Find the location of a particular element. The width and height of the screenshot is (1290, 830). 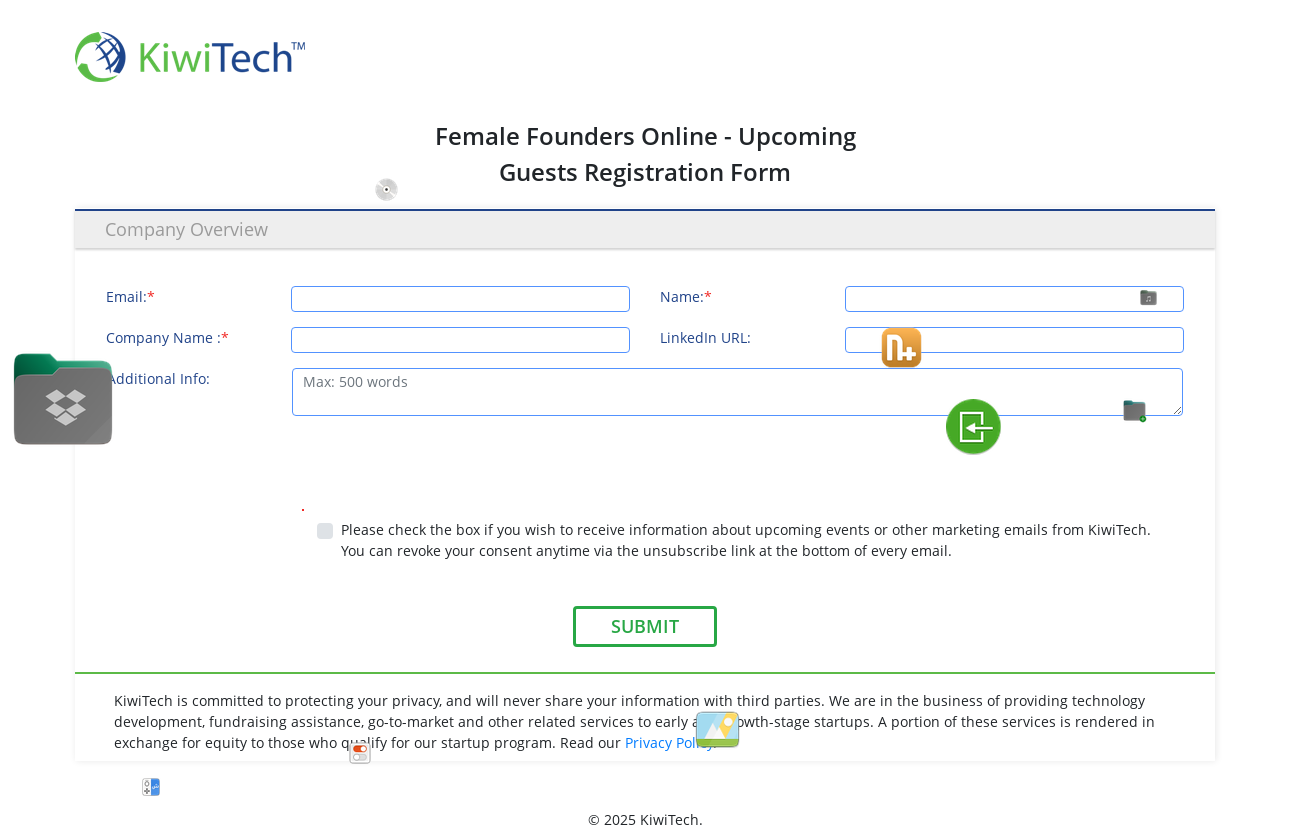

open nicotine+ peer-to-peer file sharing client is located at coordinates (901, 347).